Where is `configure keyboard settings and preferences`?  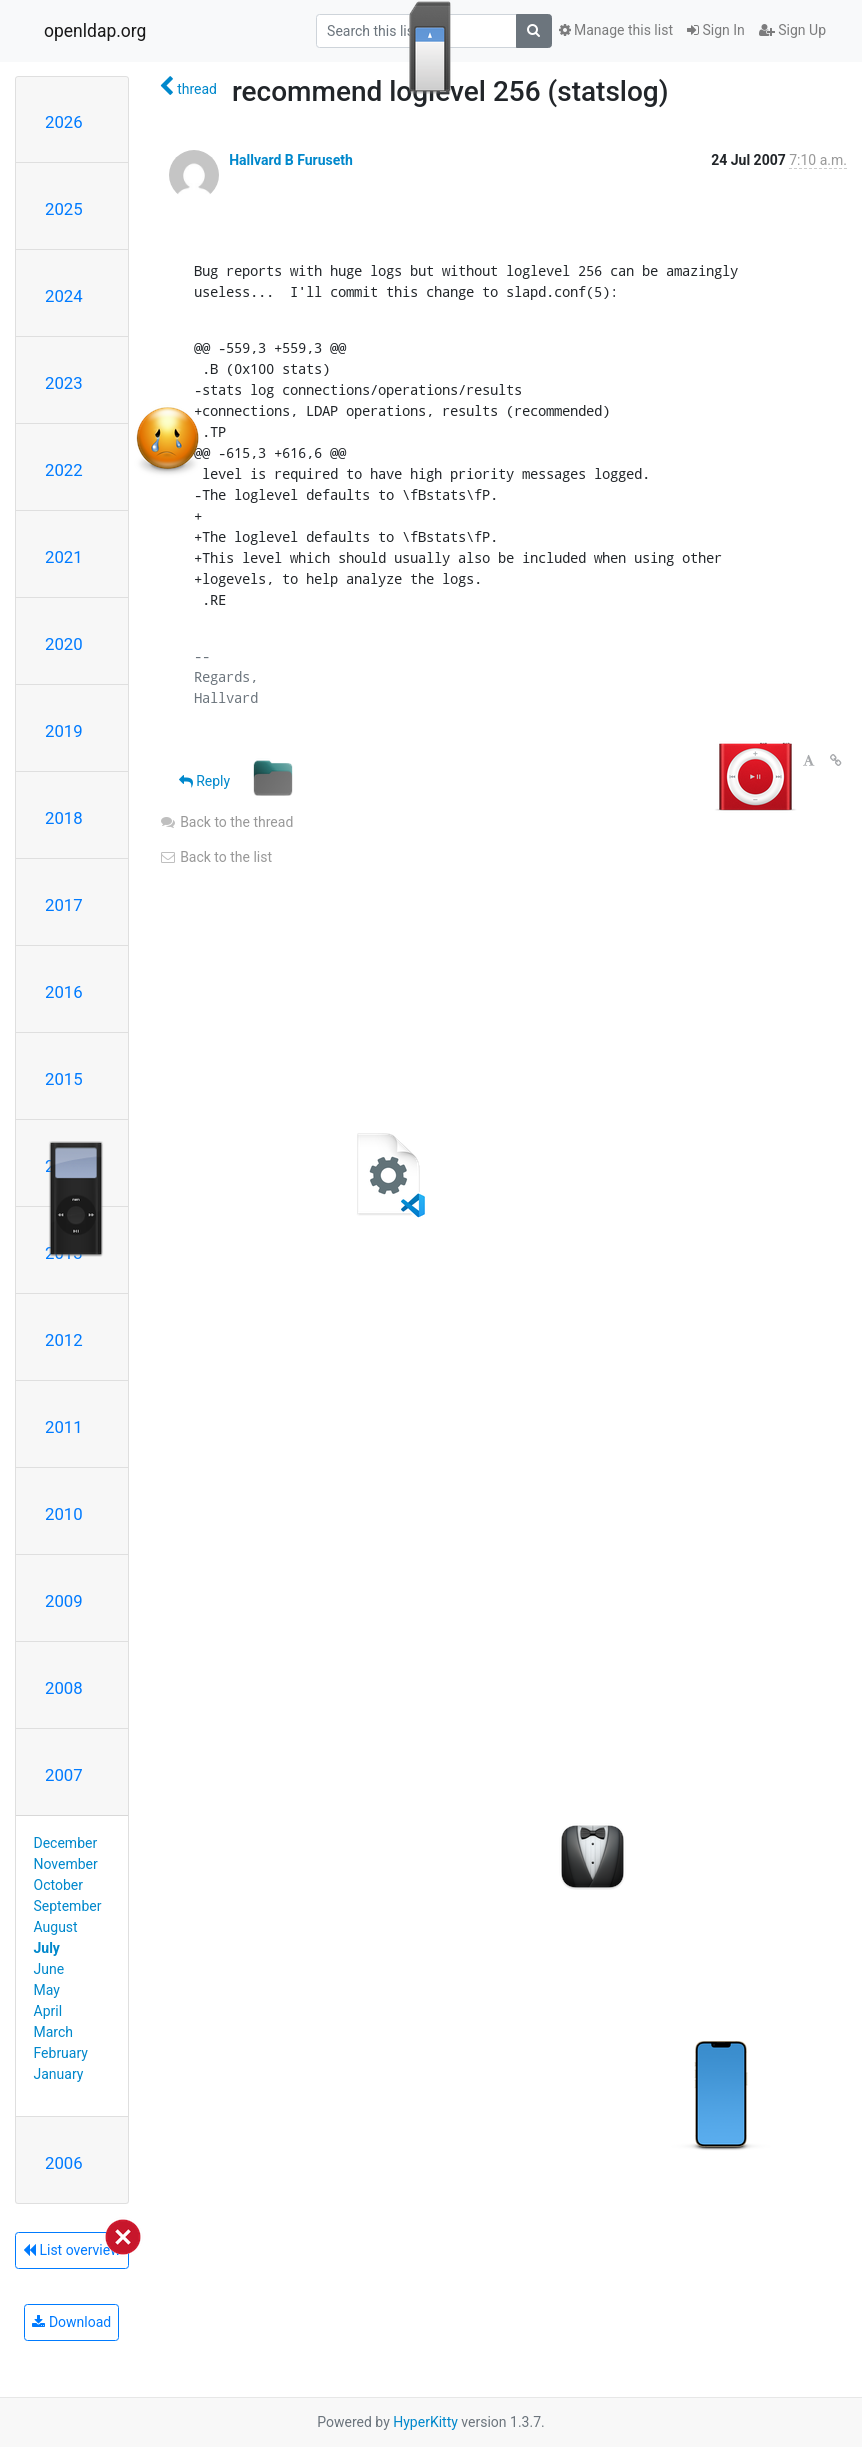 configure keyboard settings and preferences is located at coordinates (592, 1856).